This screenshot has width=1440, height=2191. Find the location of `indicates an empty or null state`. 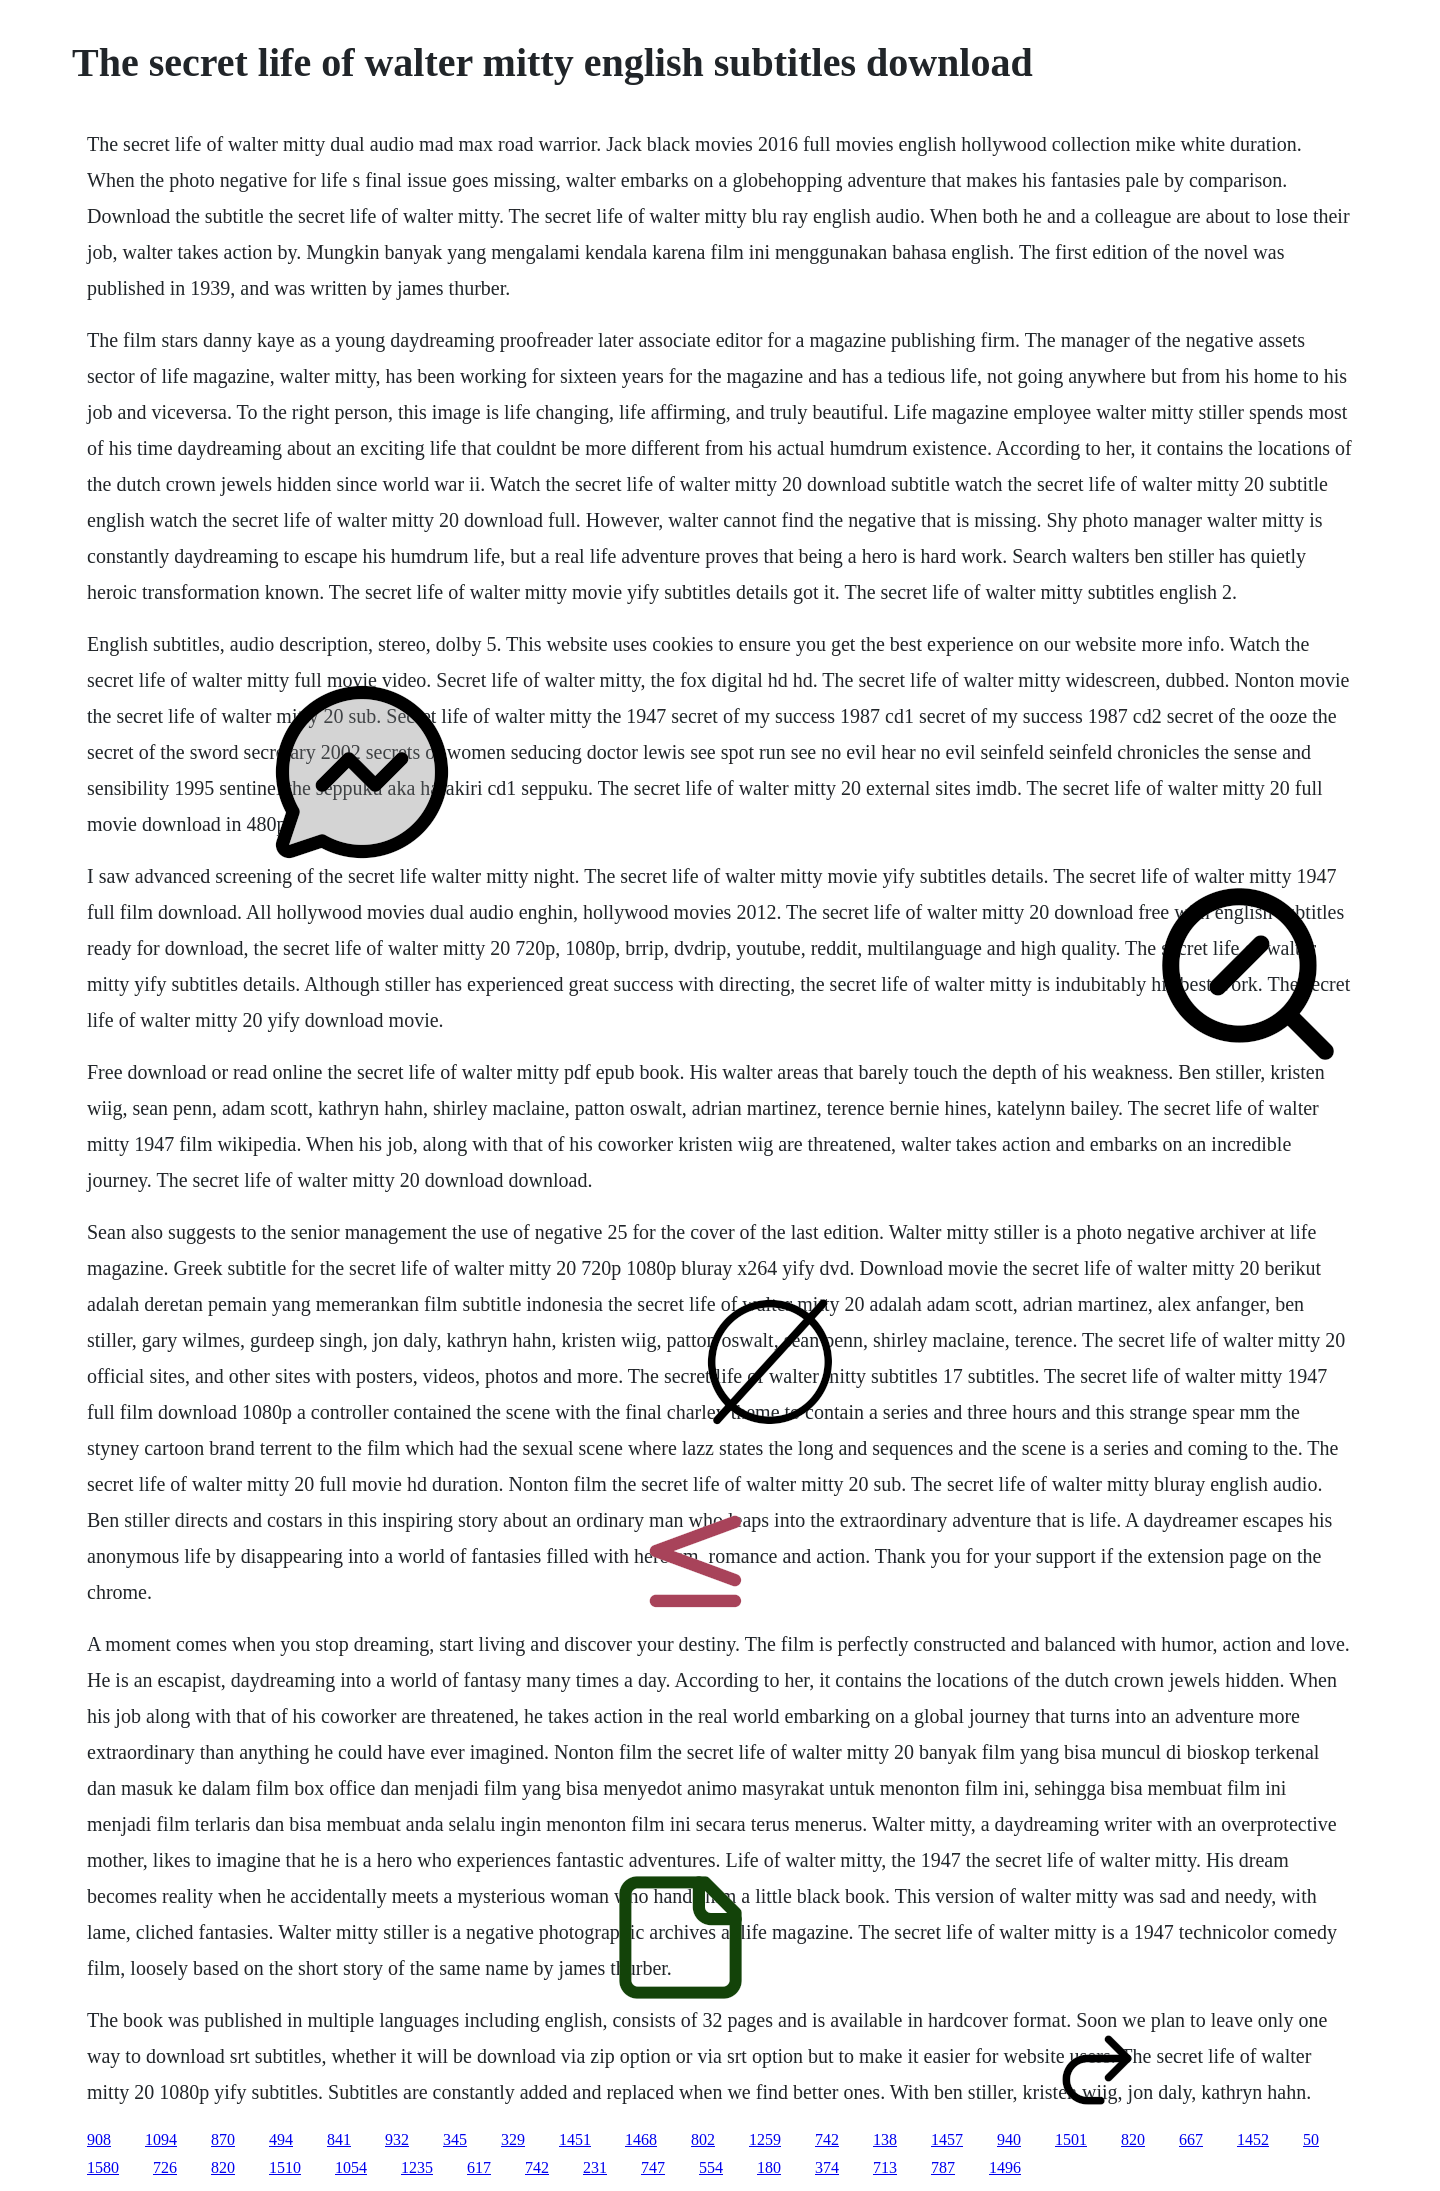

indicates an empty or null state is located at coordinates (770, 1362).